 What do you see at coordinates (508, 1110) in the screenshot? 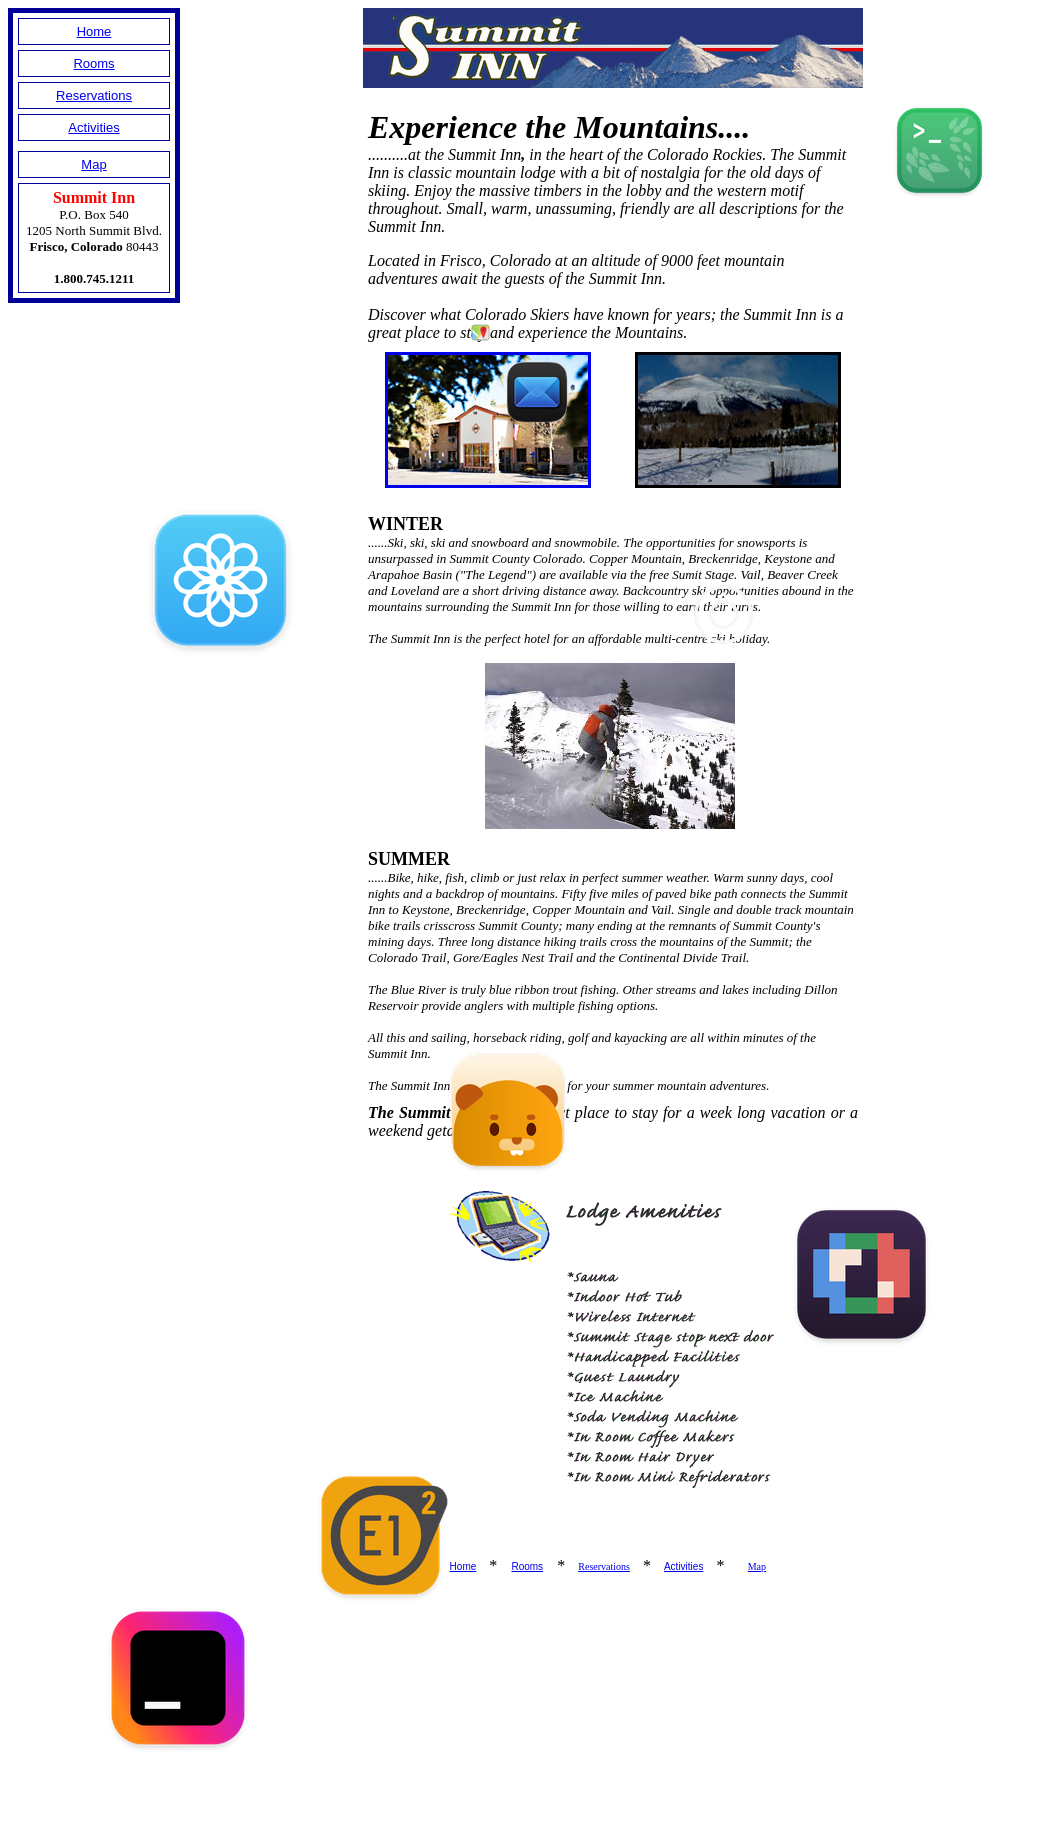
I see `open beaver notes app` at bounding box center [508, 1110].